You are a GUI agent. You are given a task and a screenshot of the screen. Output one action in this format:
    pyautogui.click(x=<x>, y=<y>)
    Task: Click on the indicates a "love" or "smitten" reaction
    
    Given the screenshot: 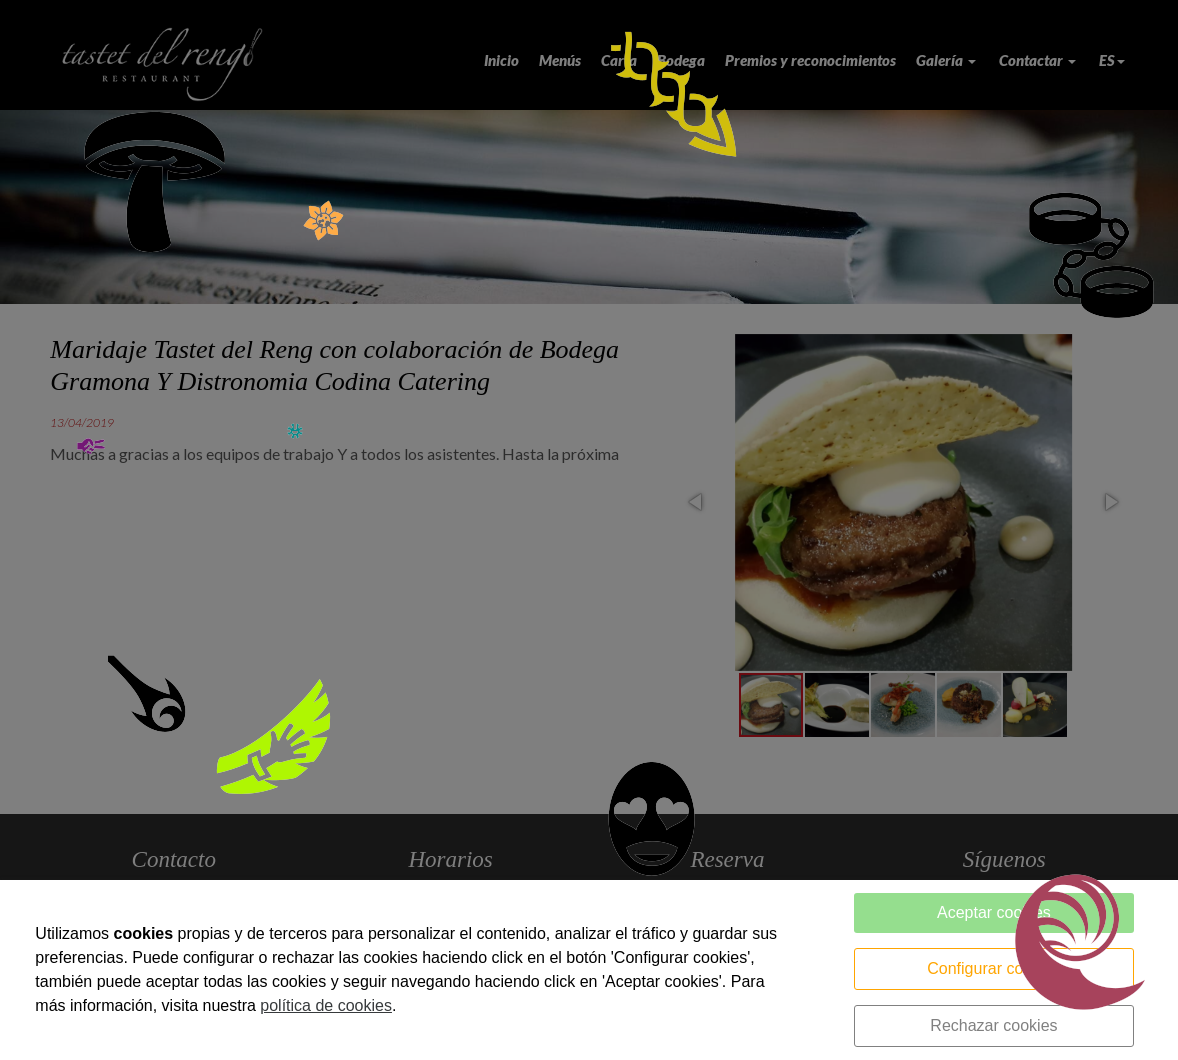 What is the action you would take?
    pyautogui.click(x=651, y=818)
    